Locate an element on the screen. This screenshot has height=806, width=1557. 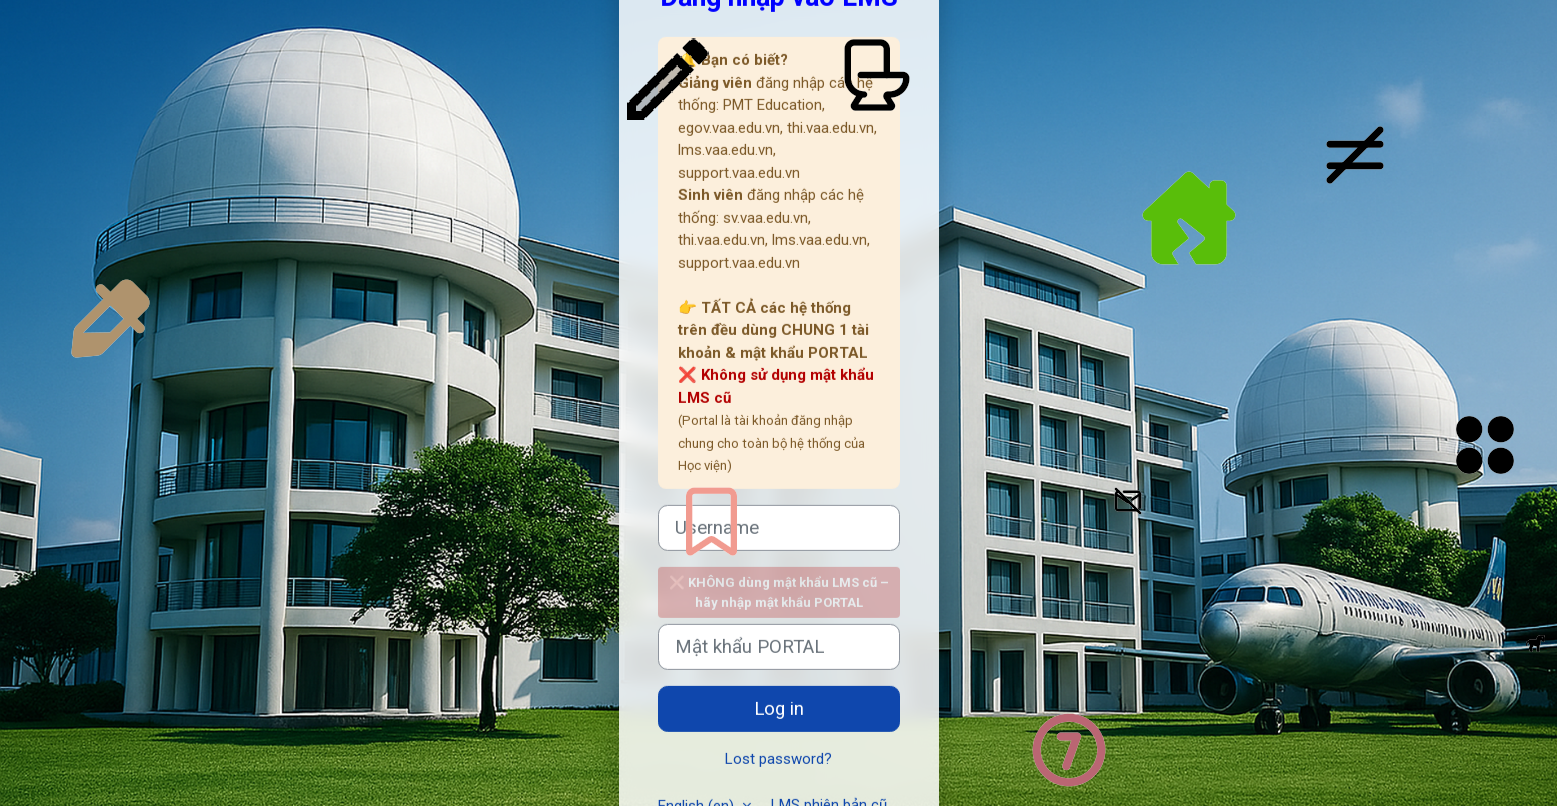
select a color from the canvas is located at coordinates (110, 318).